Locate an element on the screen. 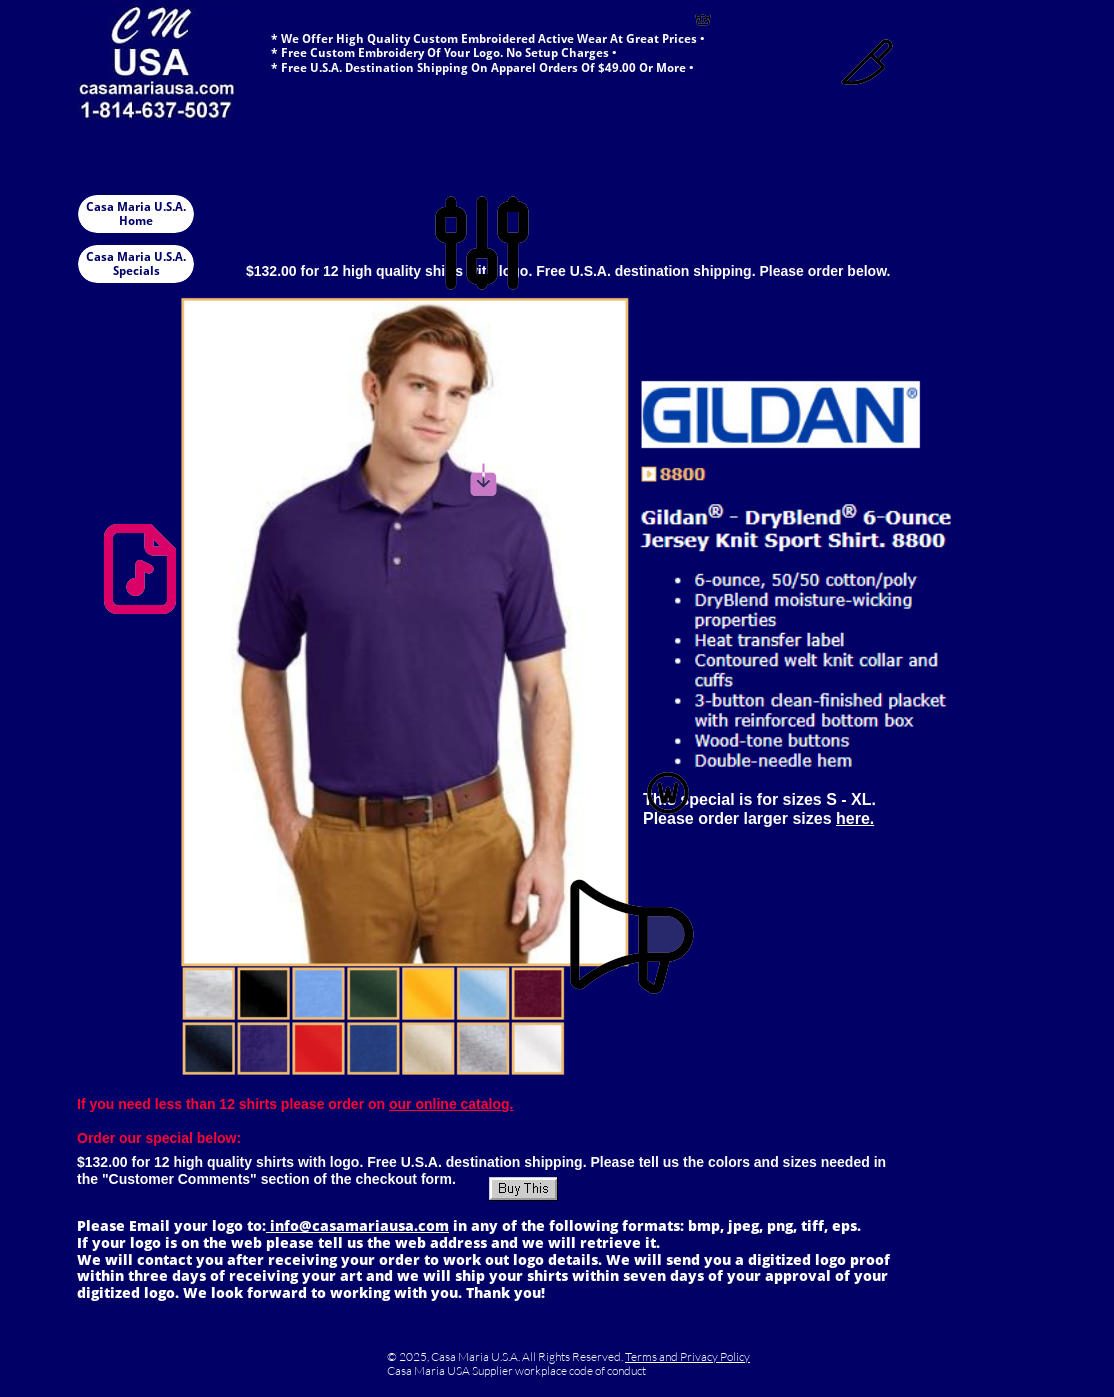 The width and height of the screenshot is (1114, 1397). laundry care symbol indicating wash dry setting is located at coordinates (668, 793).